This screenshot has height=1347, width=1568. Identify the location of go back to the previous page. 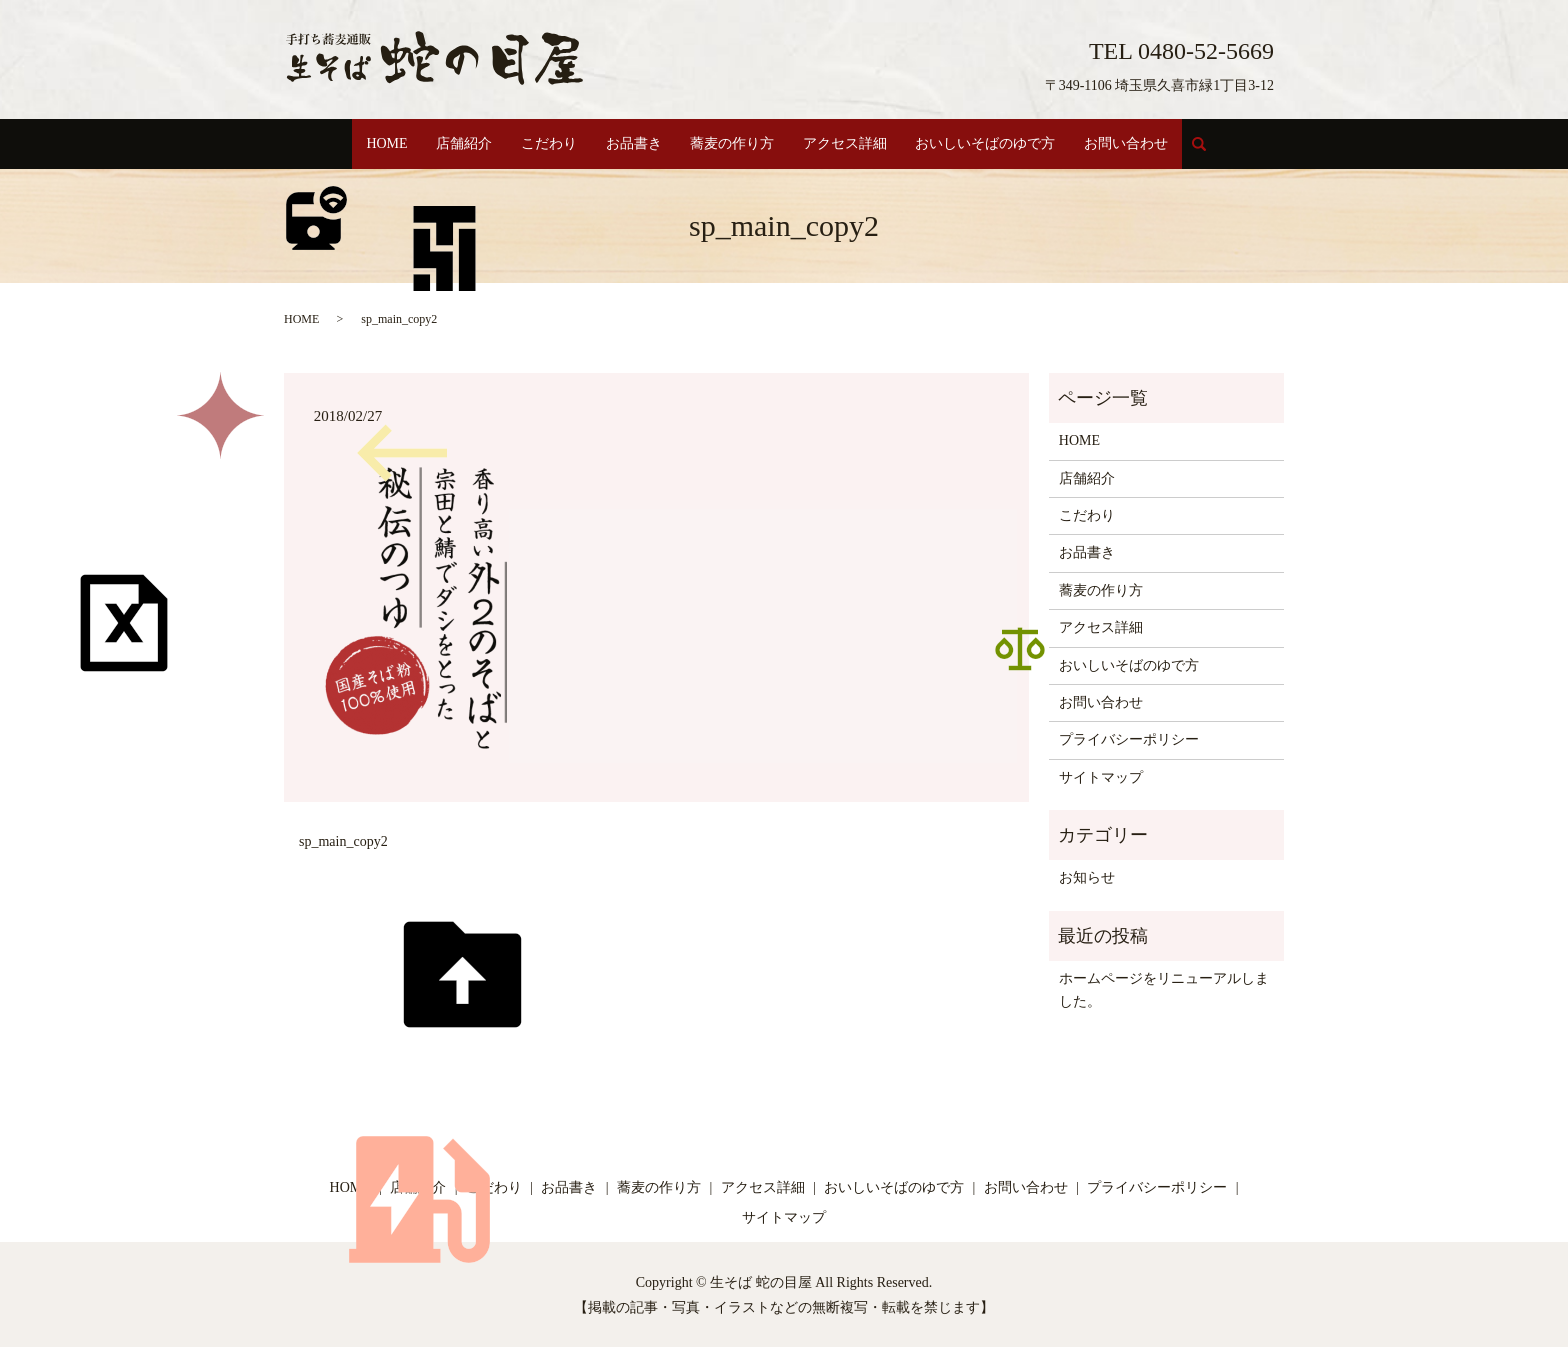
(402, 453).